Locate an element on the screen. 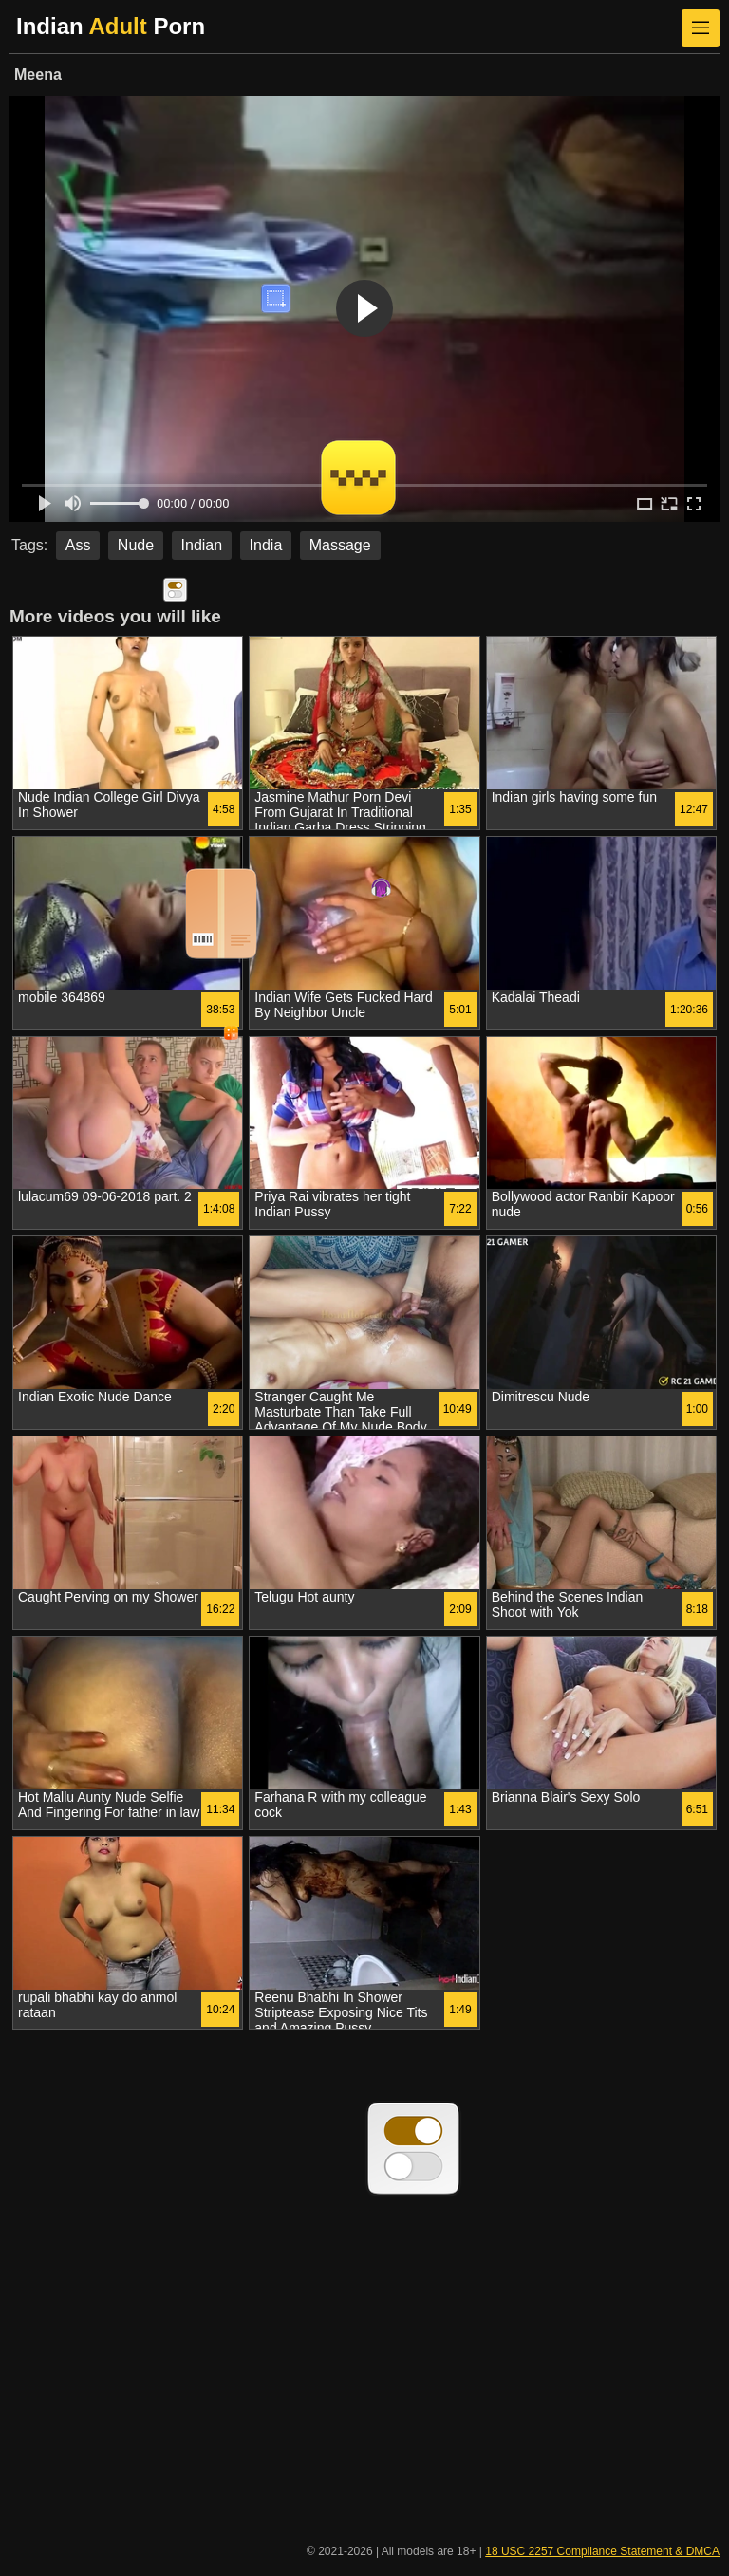 Image resolution: width=729 pixels, height=2576 pixels. open pcb calculator app is located at coordinates (231, 1032).